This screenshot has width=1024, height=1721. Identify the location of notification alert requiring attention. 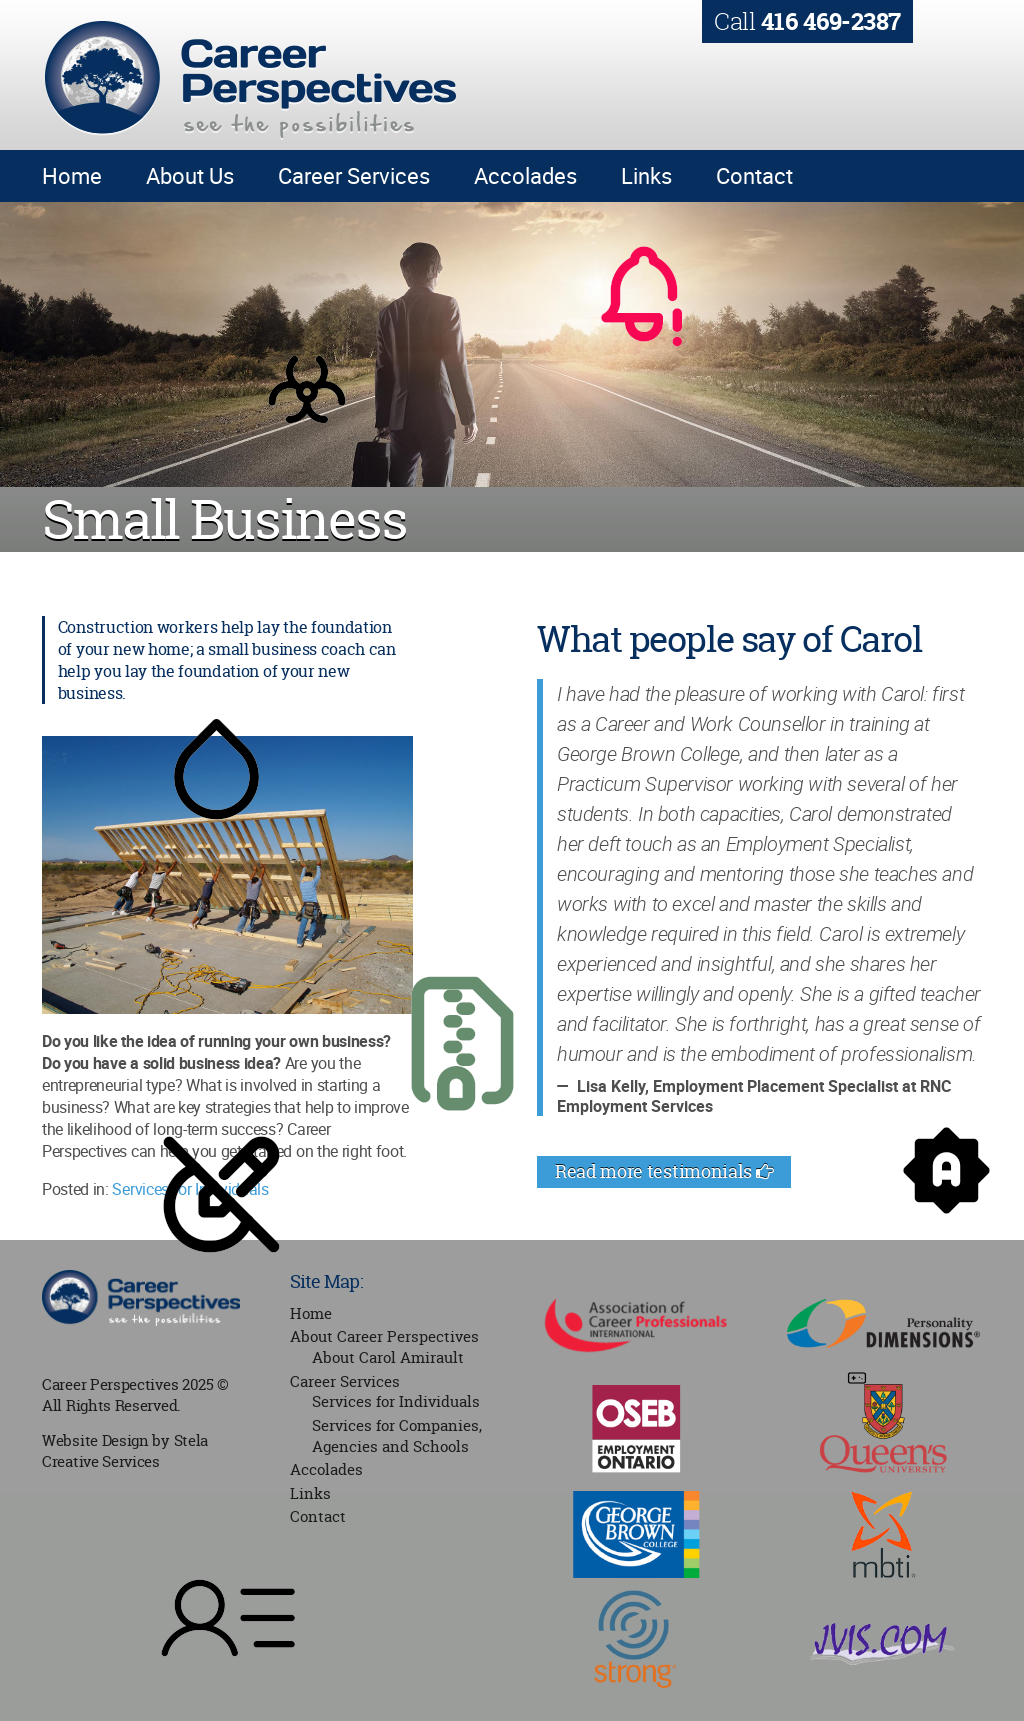
(644, 294).